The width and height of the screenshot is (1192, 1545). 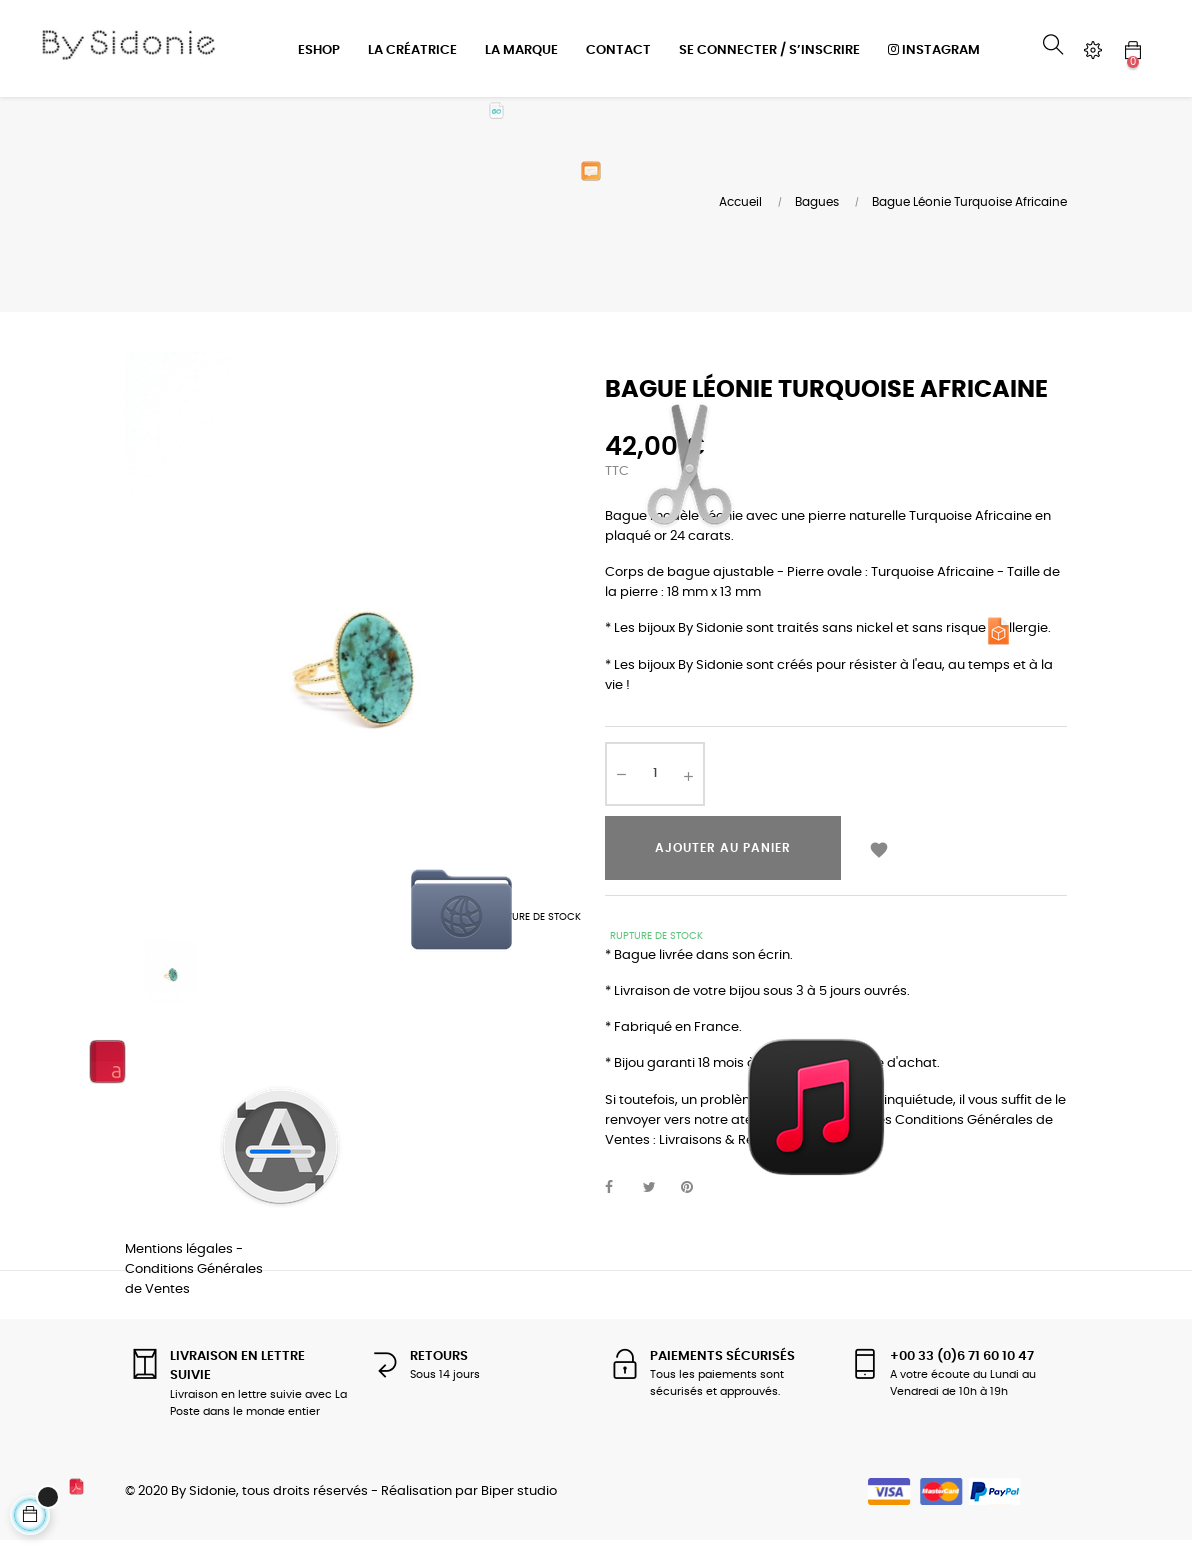 I want to click on open the dictionary app, so click(x=107, y=1061).